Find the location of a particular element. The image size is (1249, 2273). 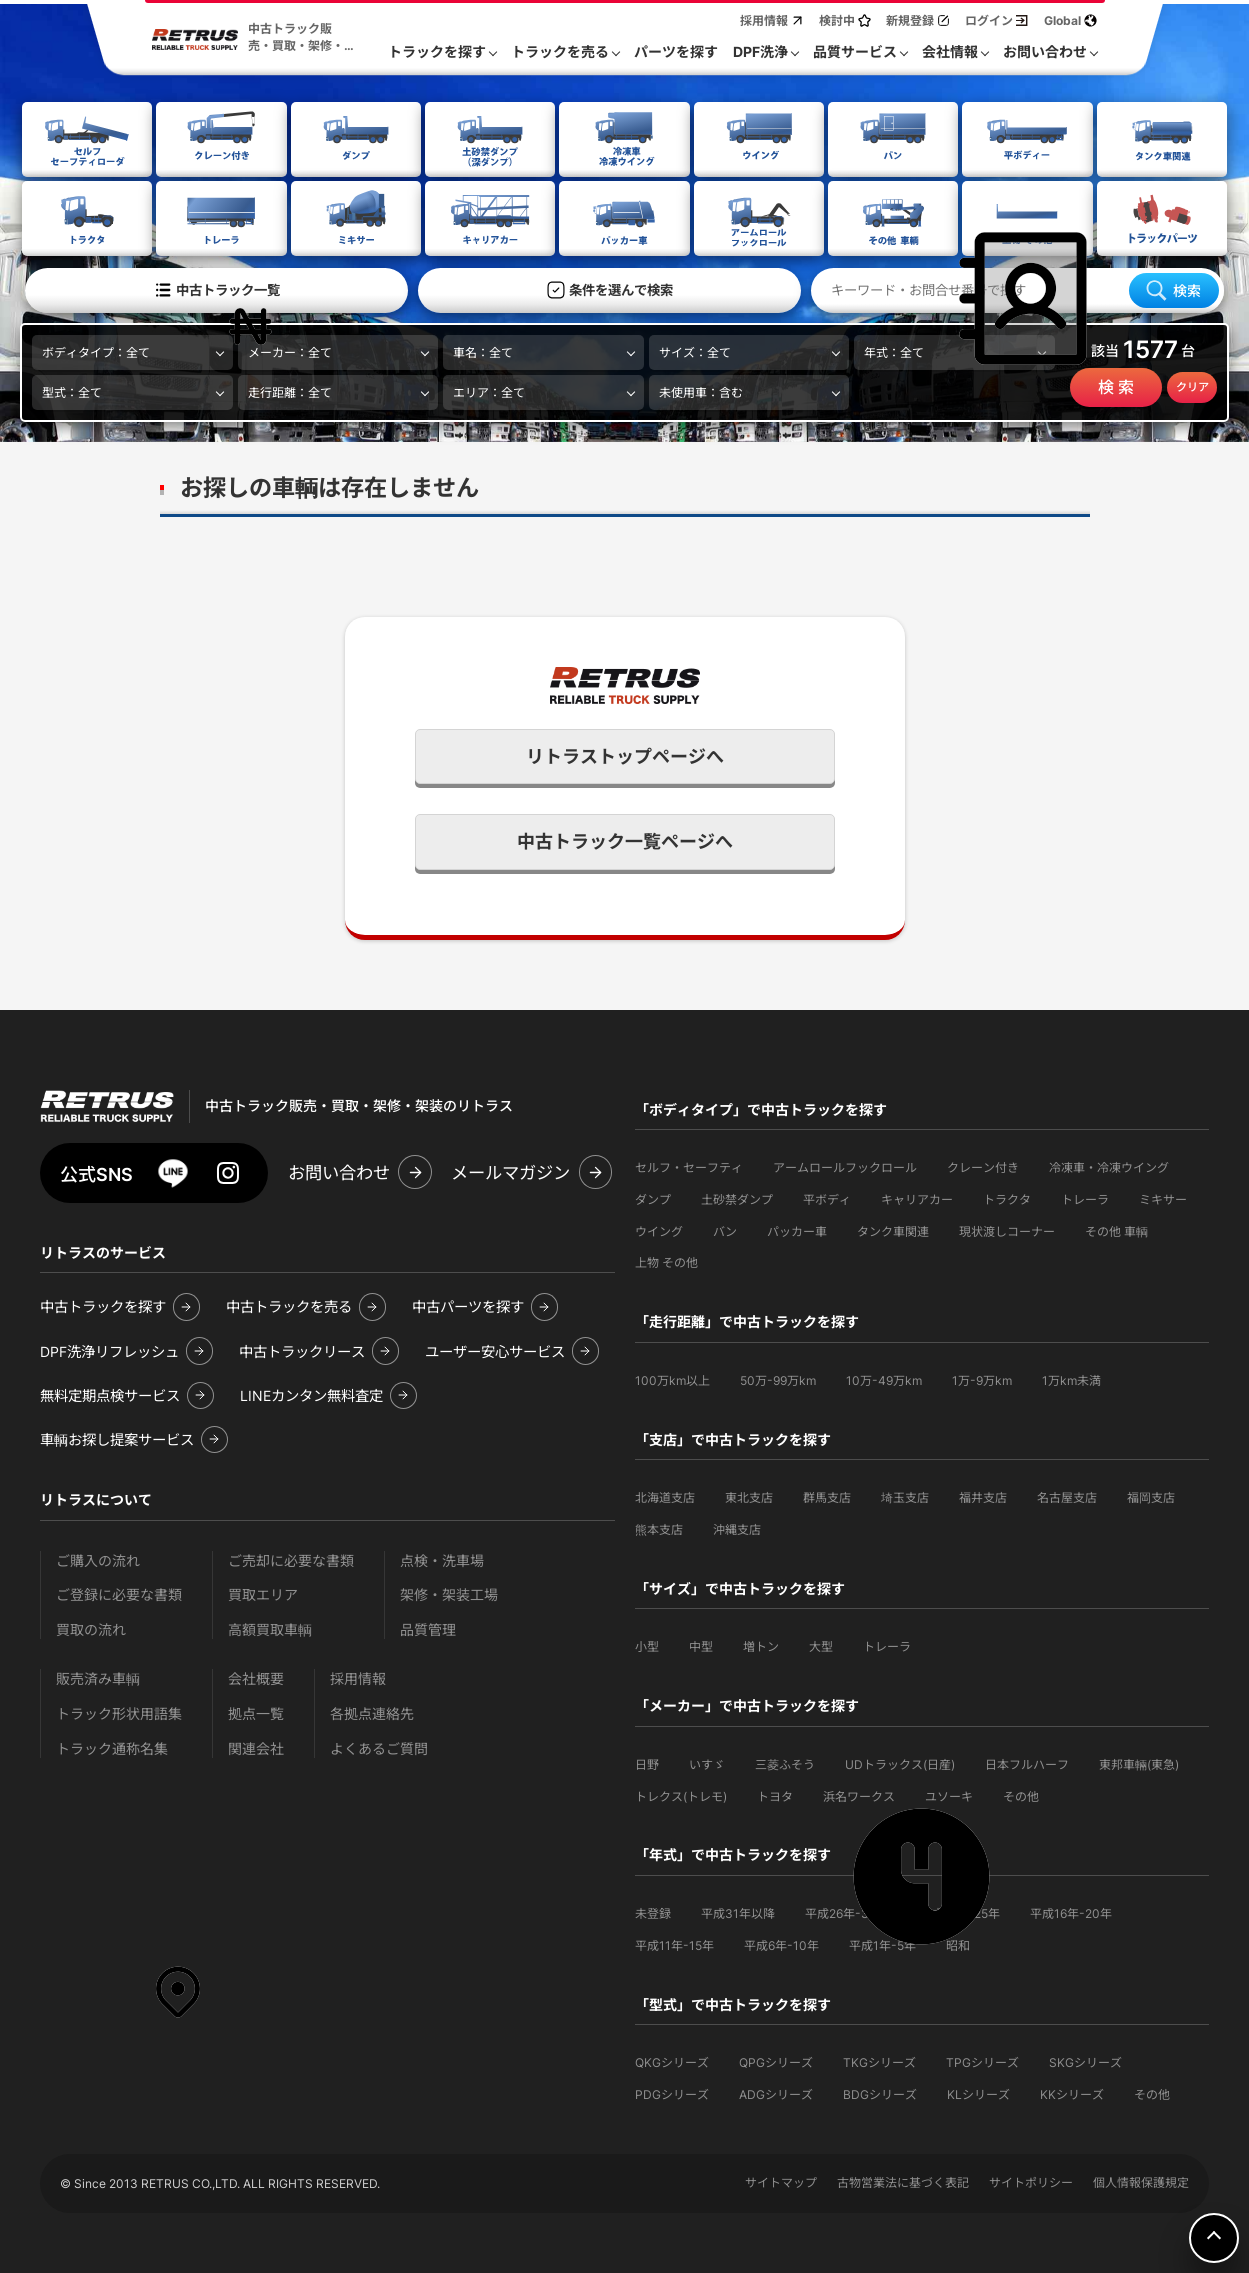

view or set your current location is located at coordinates (178, 1992).